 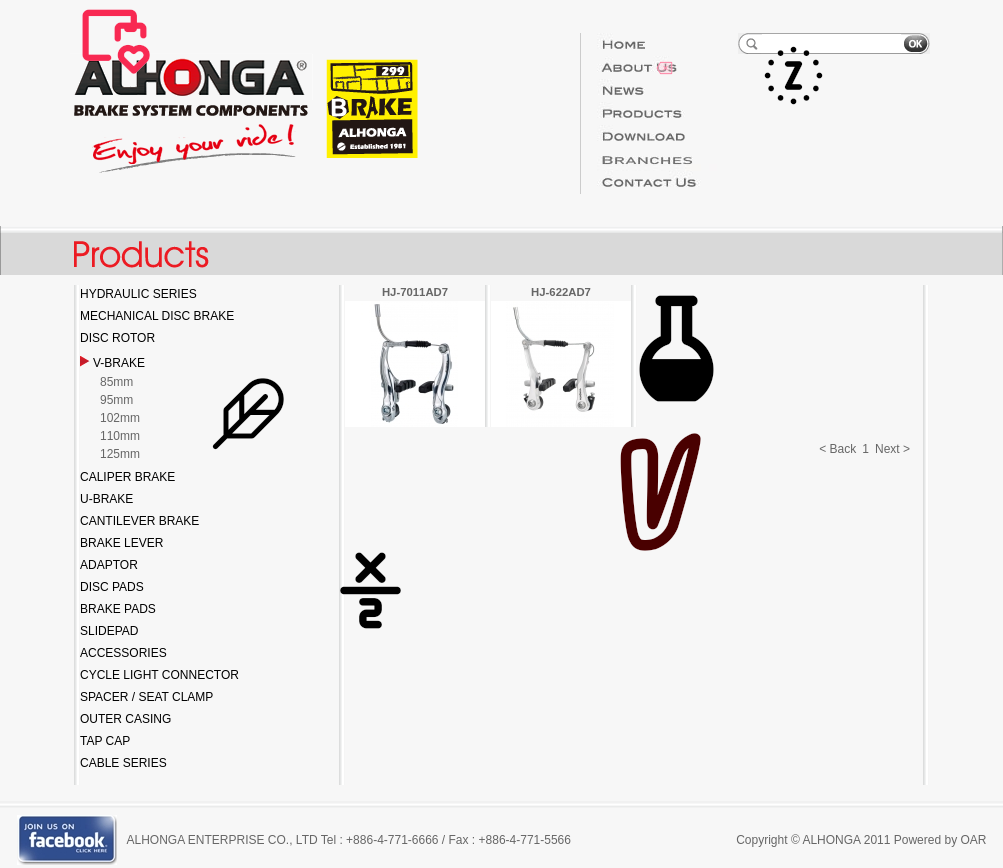 I want to click on favorite or like a connected device, so click(x=114, y=38).